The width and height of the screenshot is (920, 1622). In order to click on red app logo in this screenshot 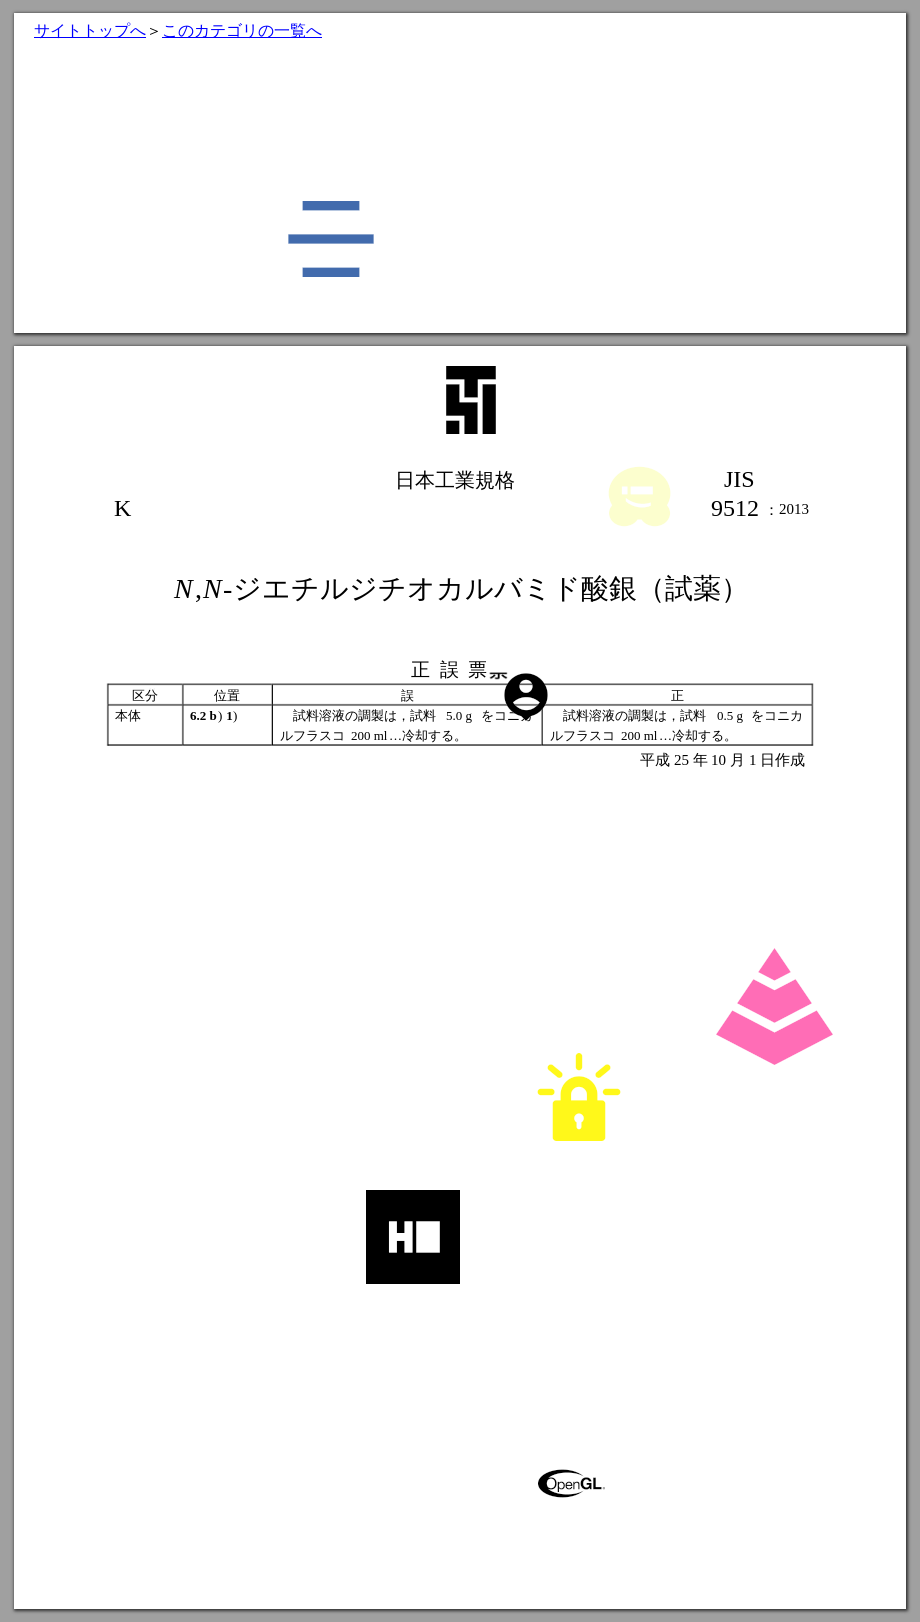, I will do `click(774, 1006)`.